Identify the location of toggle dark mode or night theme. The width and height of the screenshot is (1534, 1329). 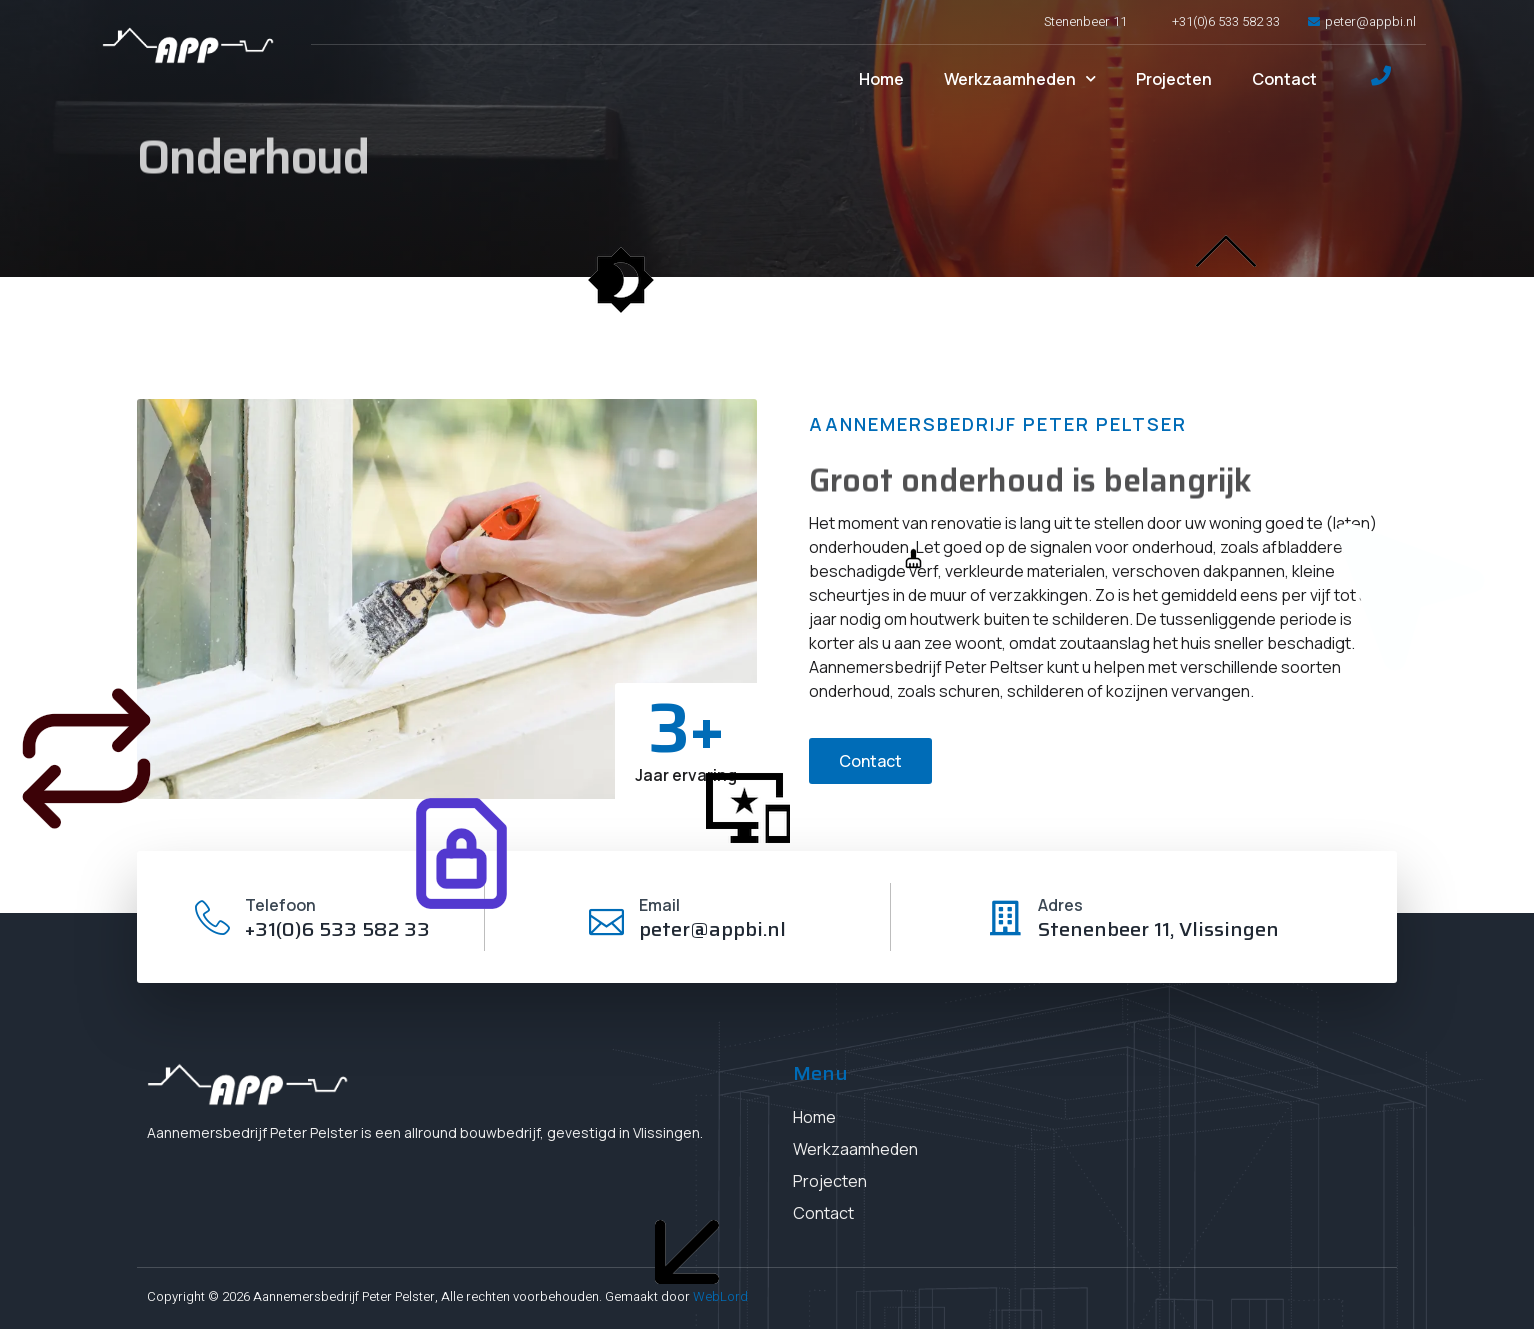
(621, 280).